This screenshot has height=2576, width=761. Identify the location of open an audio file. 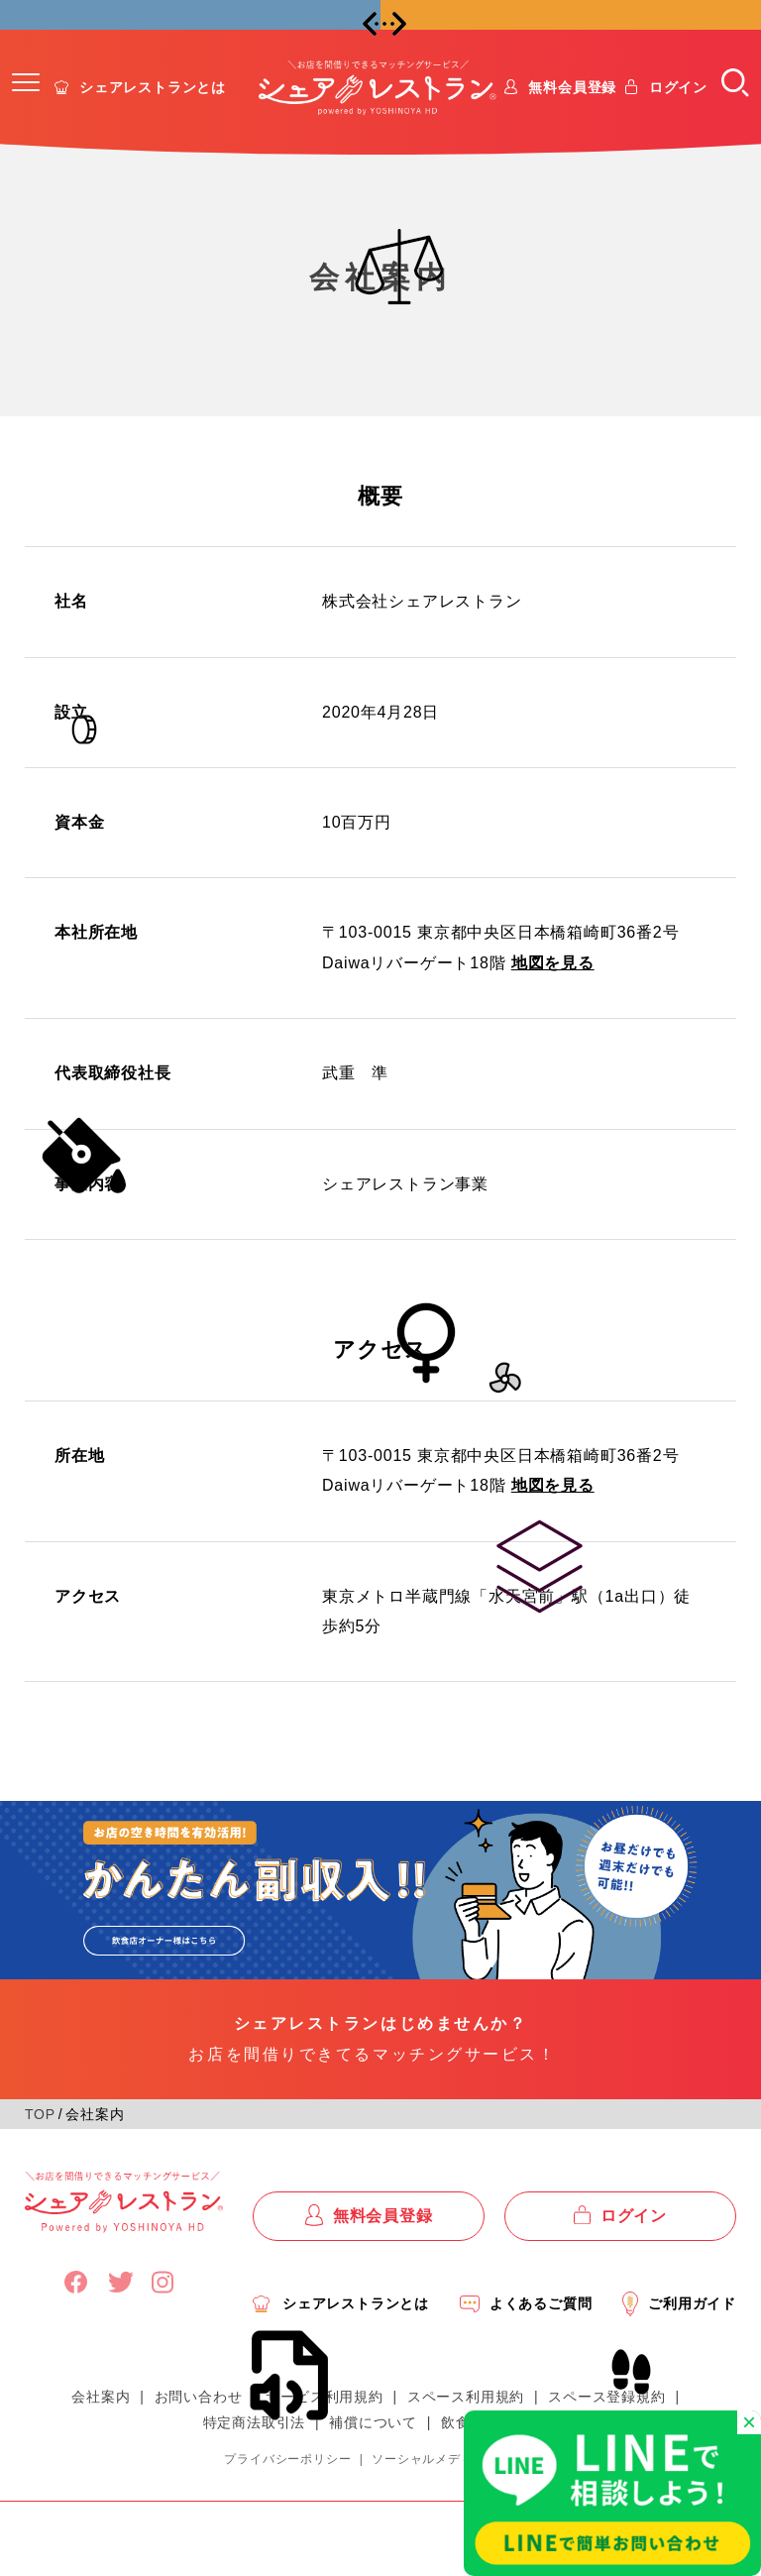
(289, 2375).